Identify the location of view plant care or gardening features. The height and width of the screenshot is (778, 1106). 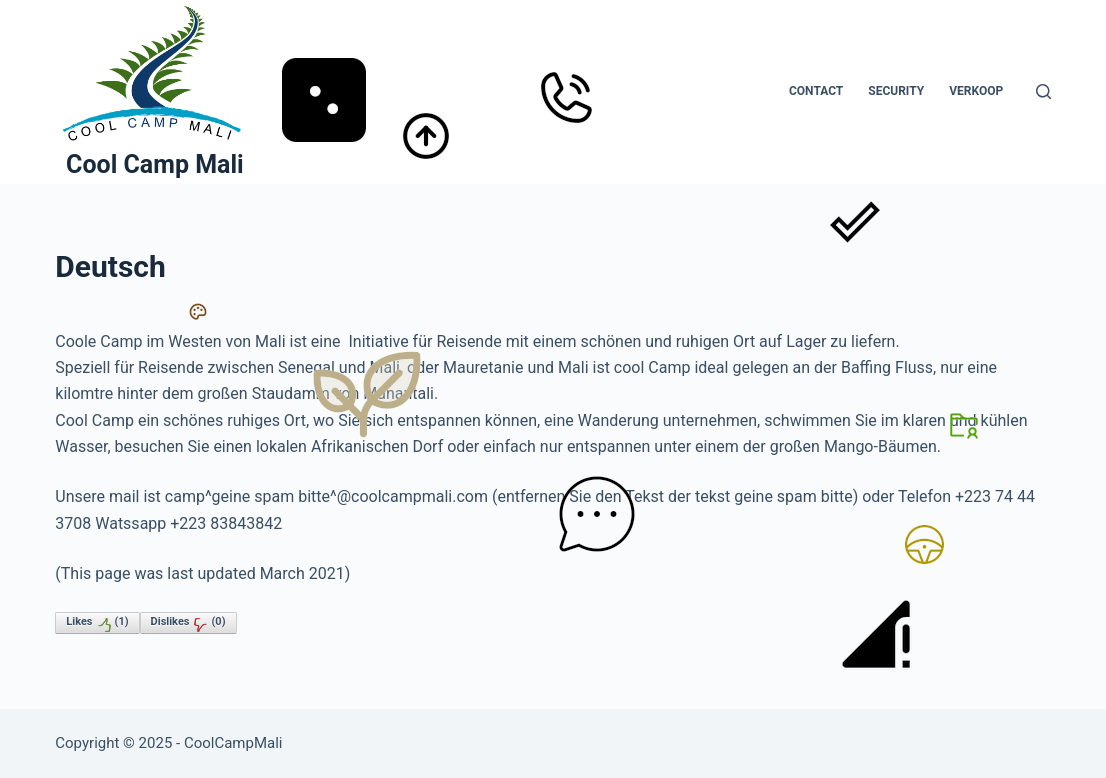
(367, 391).